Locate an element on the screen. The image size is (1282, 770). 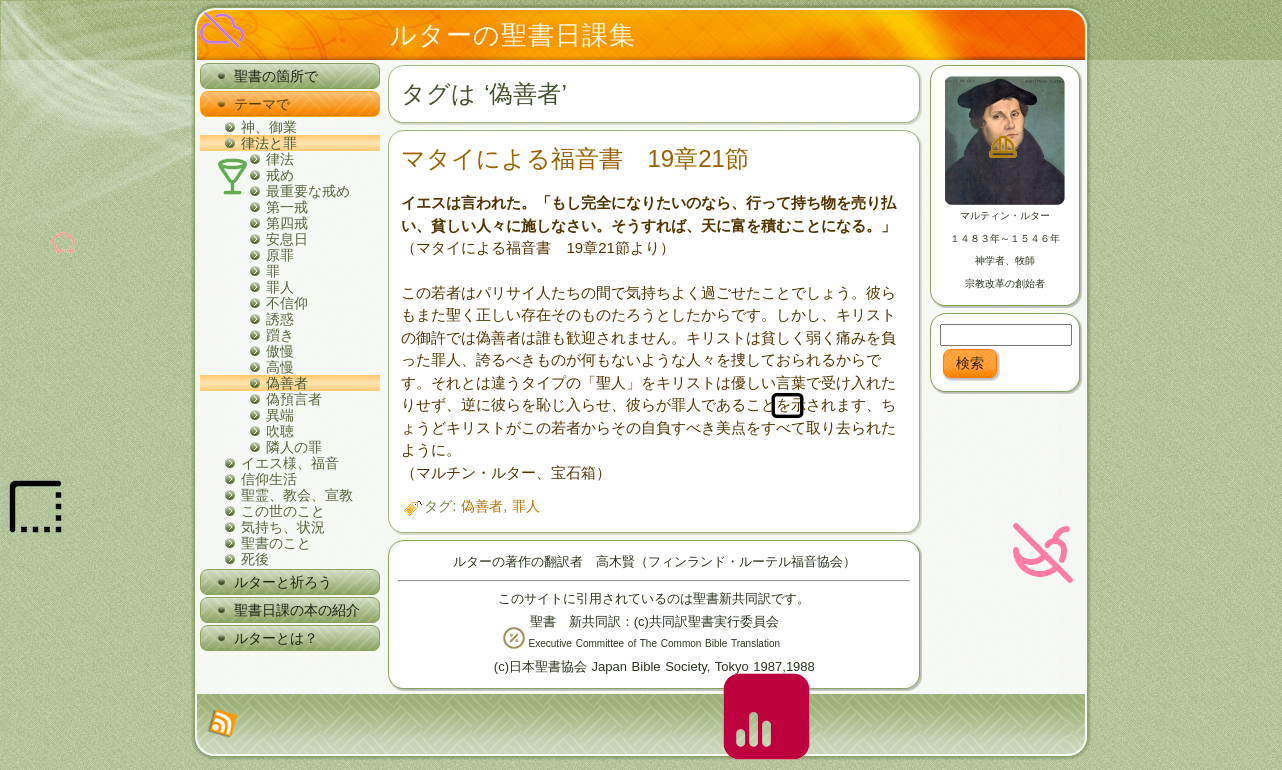
view available discounts or promotions is located at coordinates (514, 638).